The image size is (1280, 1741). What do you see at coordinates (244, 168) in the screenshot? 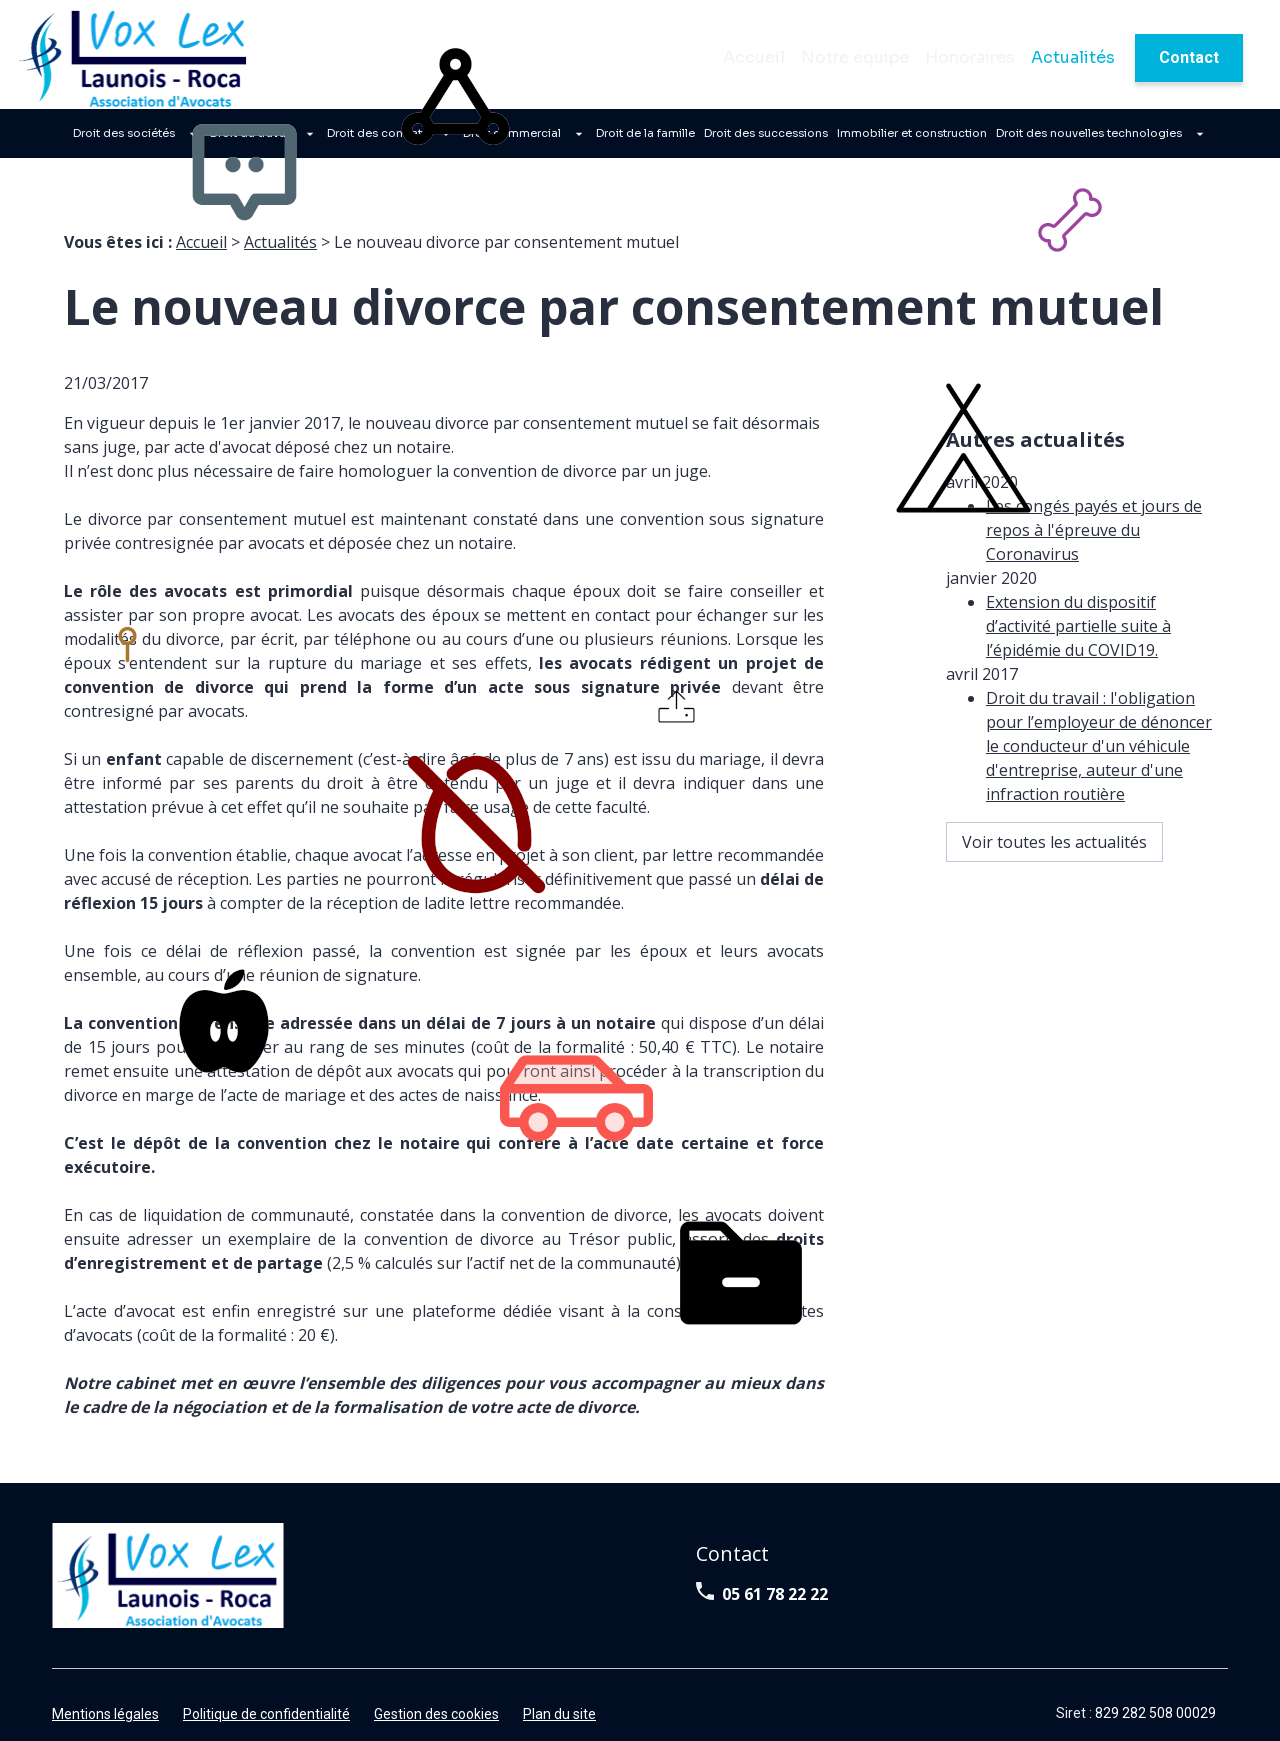
I see `open chat or messaging` at bounding box center [244, 168].